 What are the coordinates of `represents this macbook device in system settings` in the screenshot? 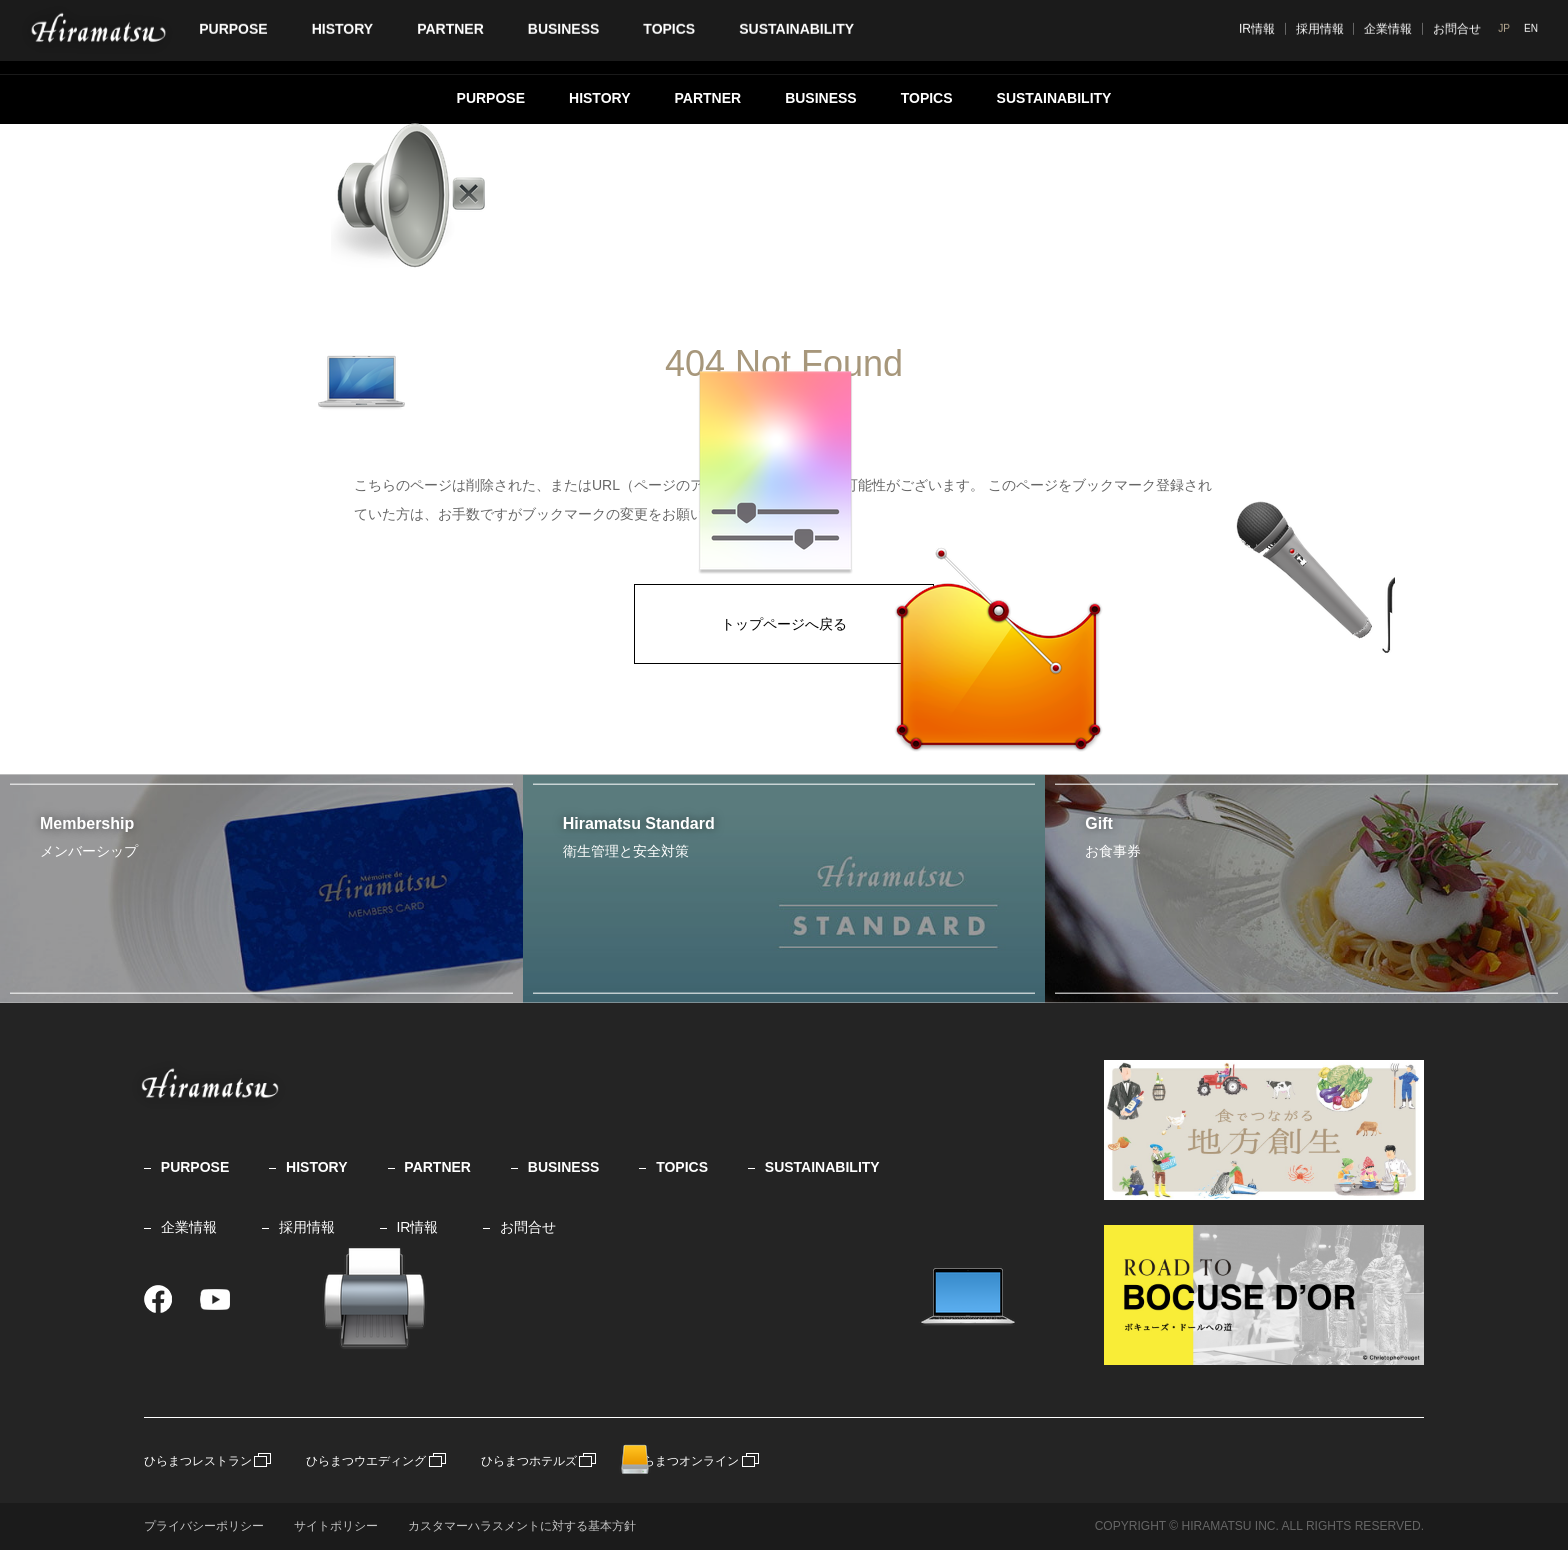 It's located at (968, 1288).